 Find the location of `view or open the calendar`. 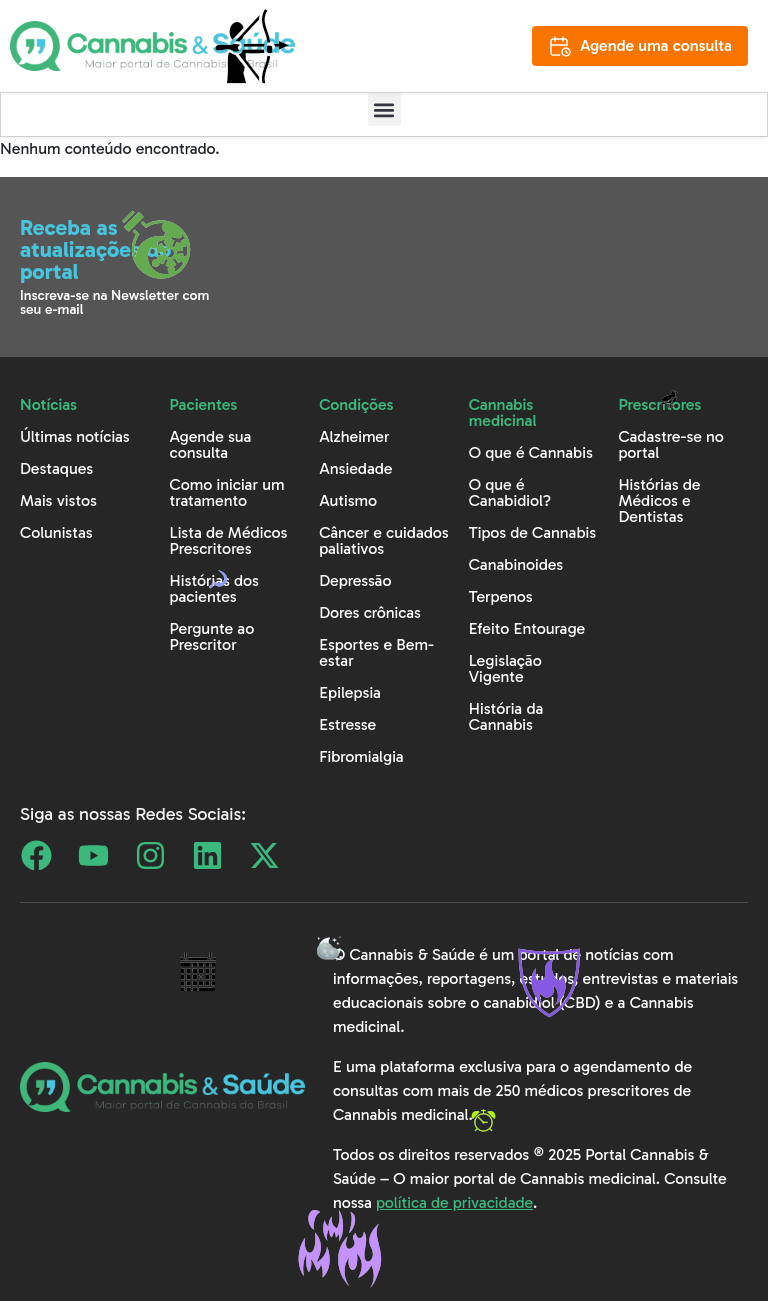

view or open the calendar is located at coordinates (198, 974).